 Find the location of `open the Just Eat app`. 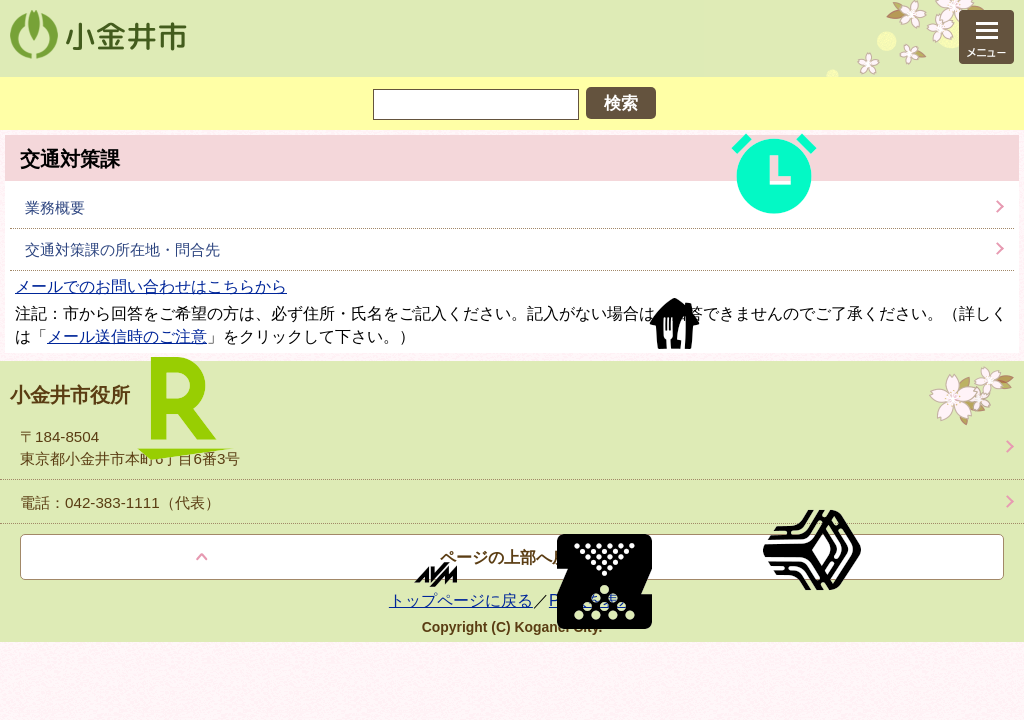

open the Just Eat app is located at coordinates (674, 323).